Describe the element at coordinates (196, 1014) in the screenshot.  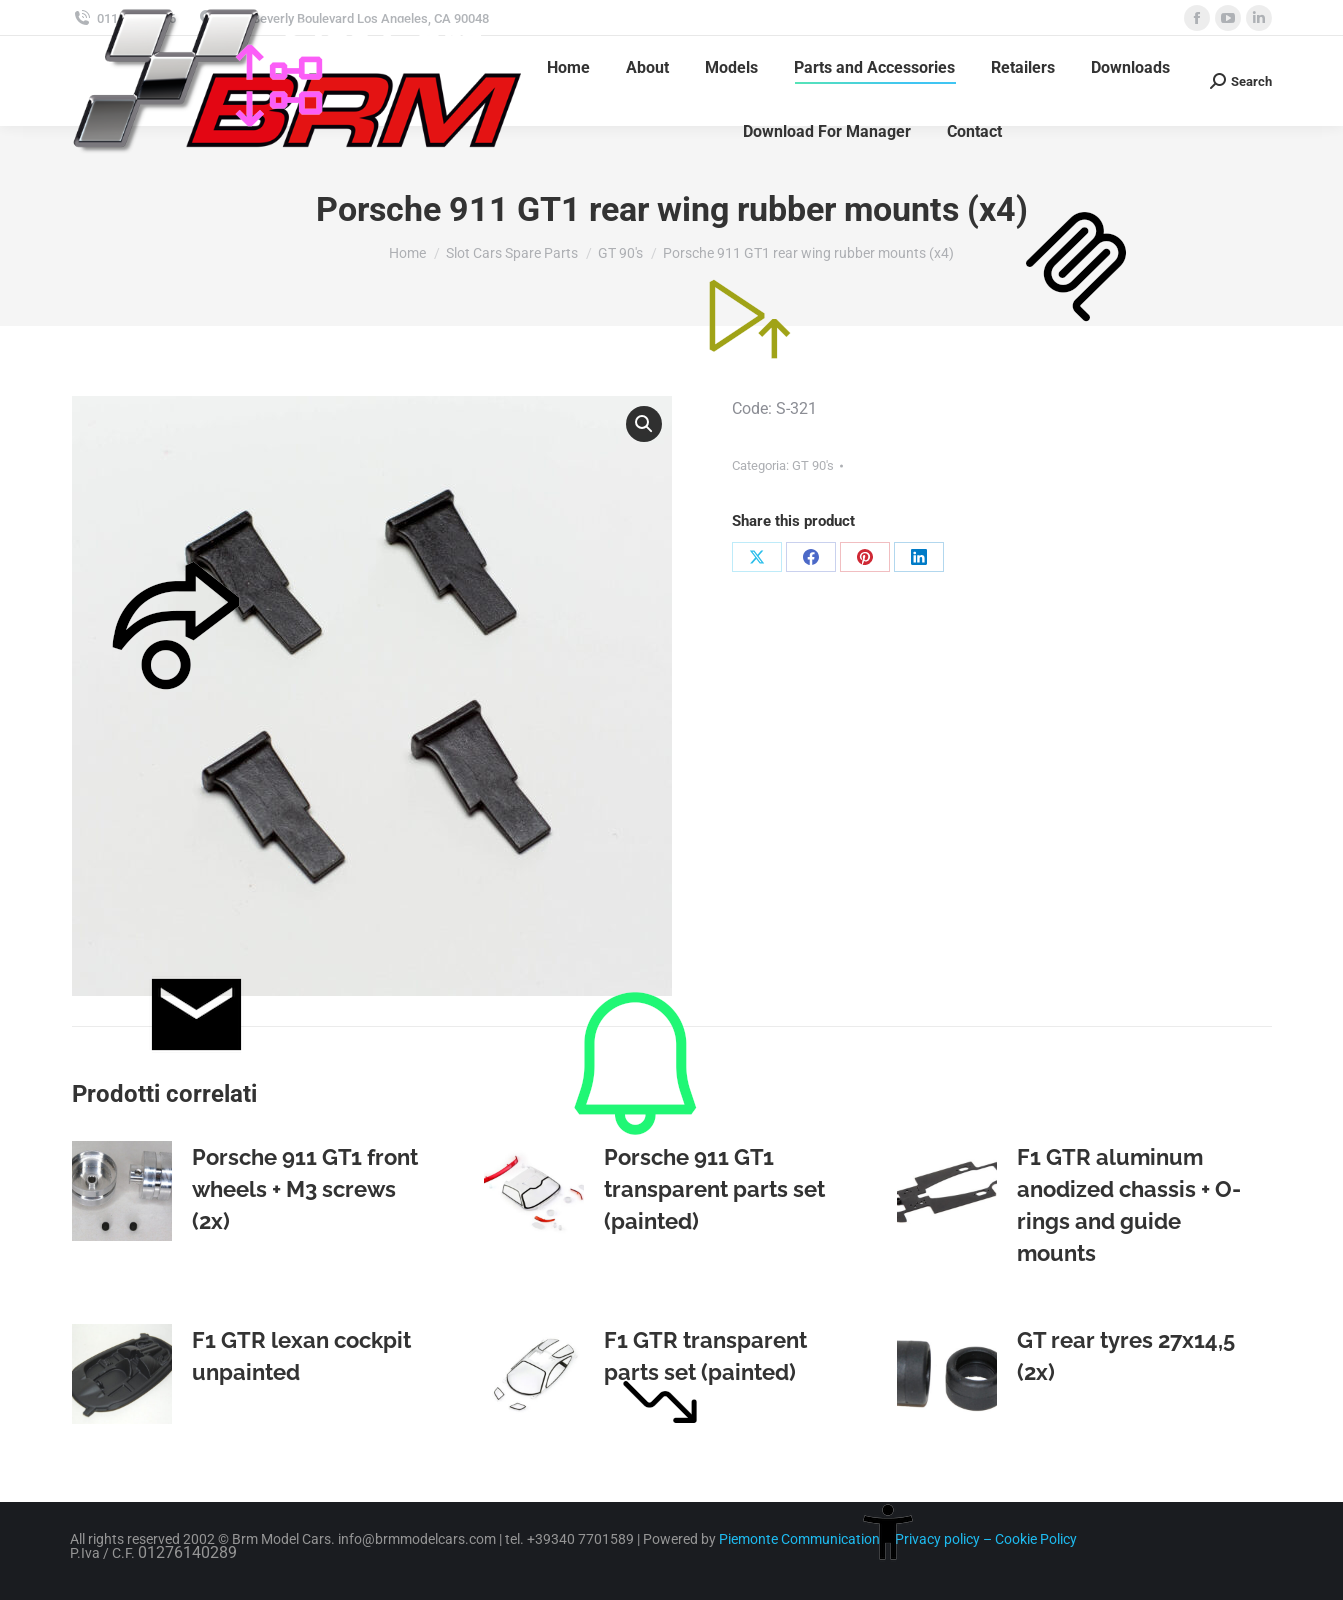
I see `access your email inbox` at that location.